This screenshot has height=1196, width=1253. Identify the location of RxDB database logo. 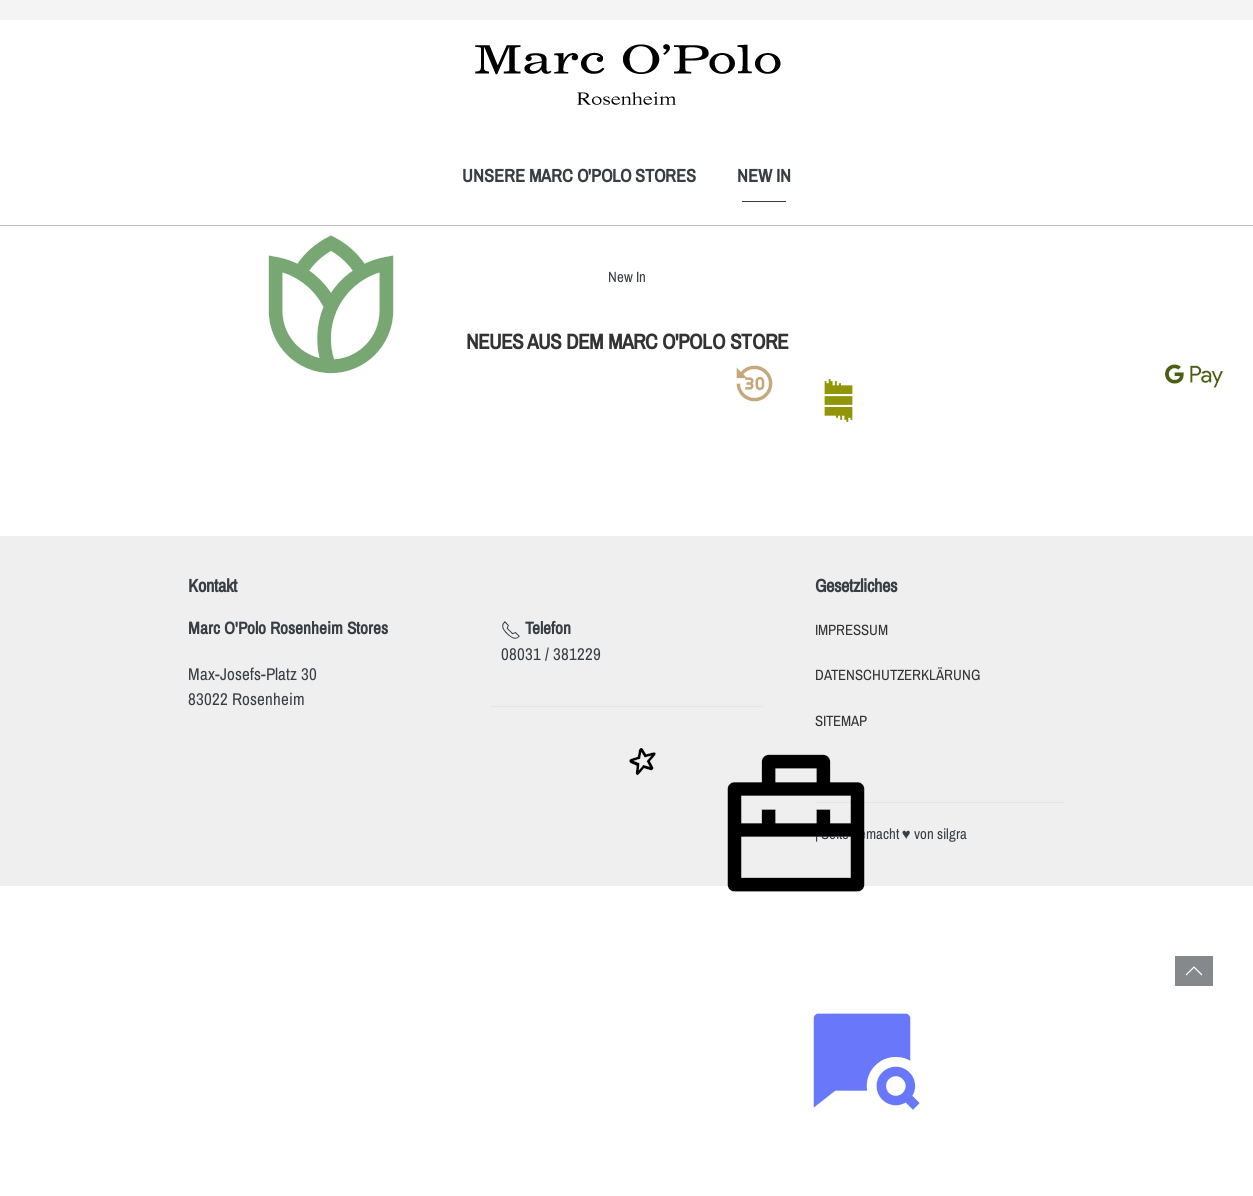
(838, 400).